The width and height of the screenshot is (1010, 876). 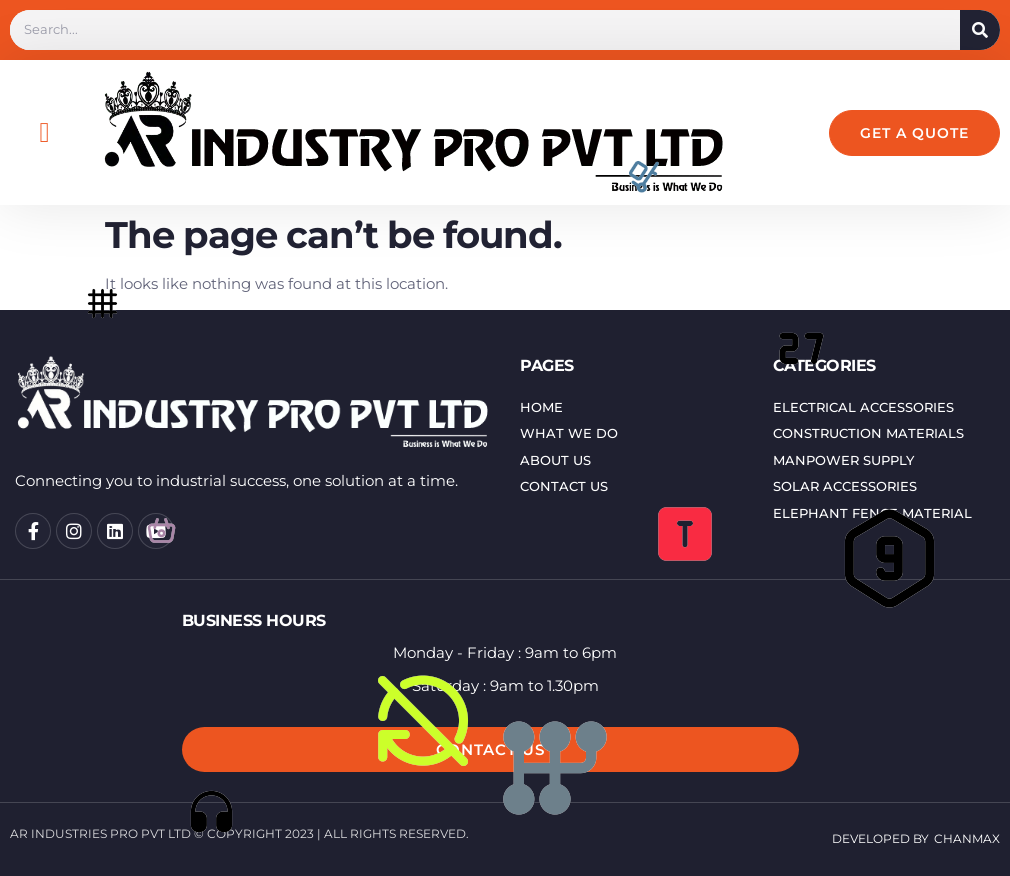 What do you see at coordinates (423, 721) in the screenshot?
I see `disable browsing history tracking` at bounding box center [423, 721].